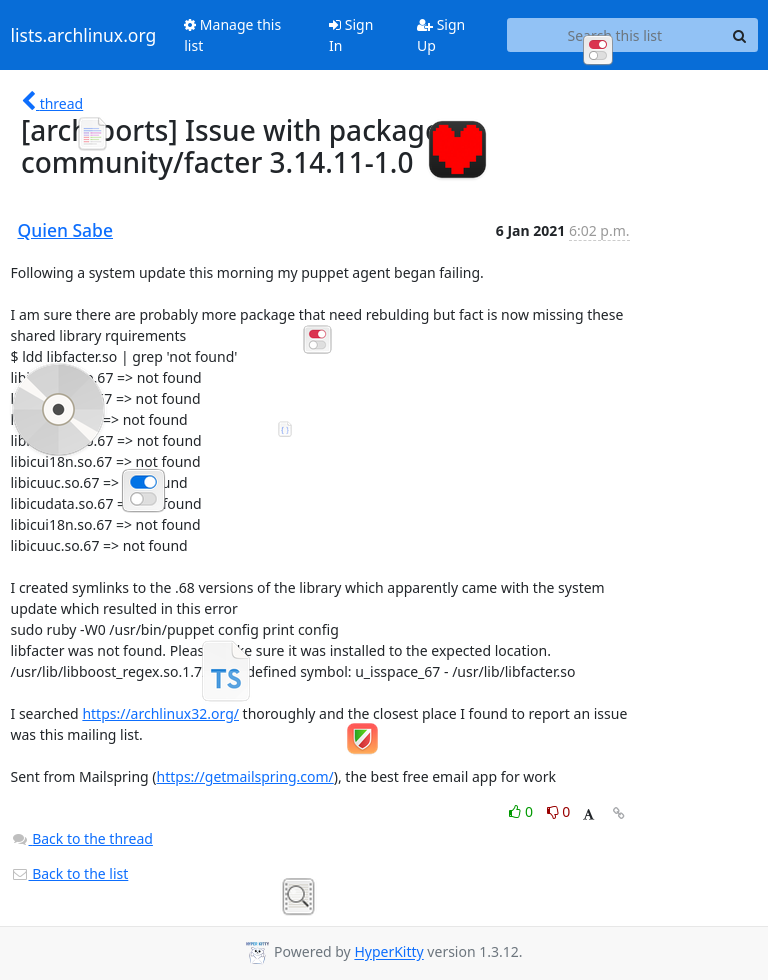  What do you see at coordinates (457, 149) in the screenshot?
I see `launch undertale` at bounding box center [457, 149].